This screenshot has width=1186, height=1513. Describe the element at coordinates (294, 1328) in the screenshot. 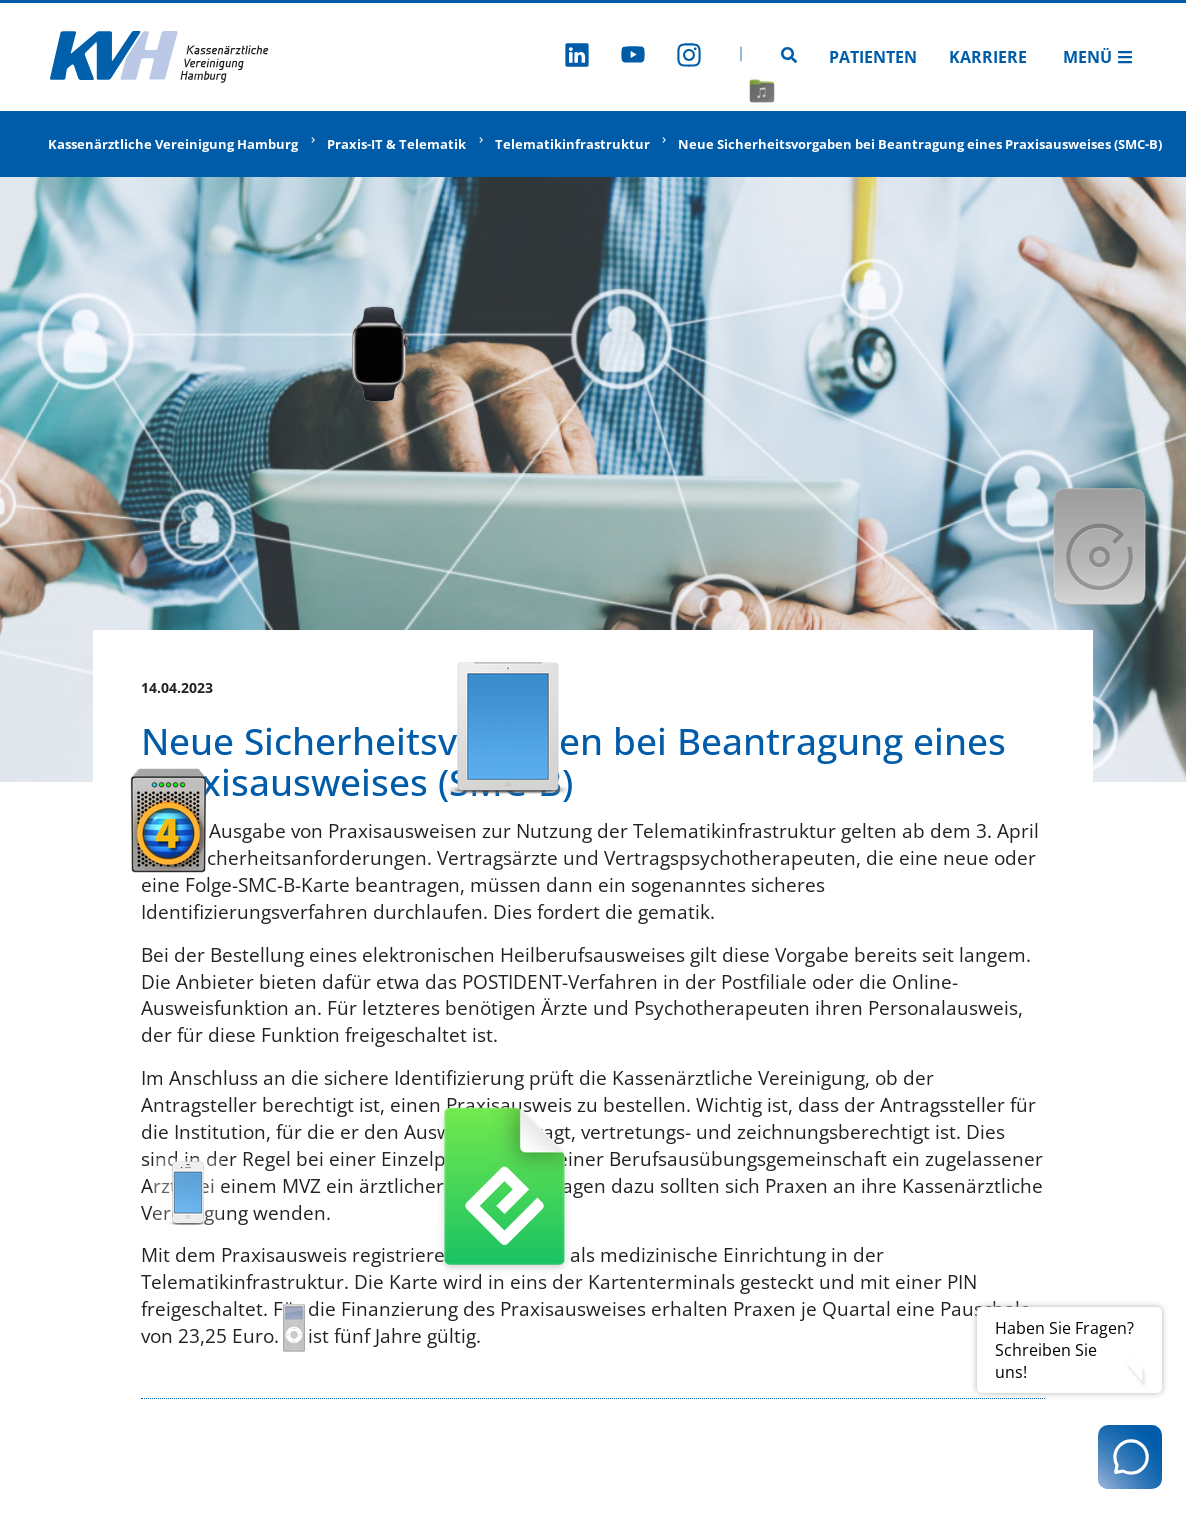

I see `iPod nano device connected` at that location.